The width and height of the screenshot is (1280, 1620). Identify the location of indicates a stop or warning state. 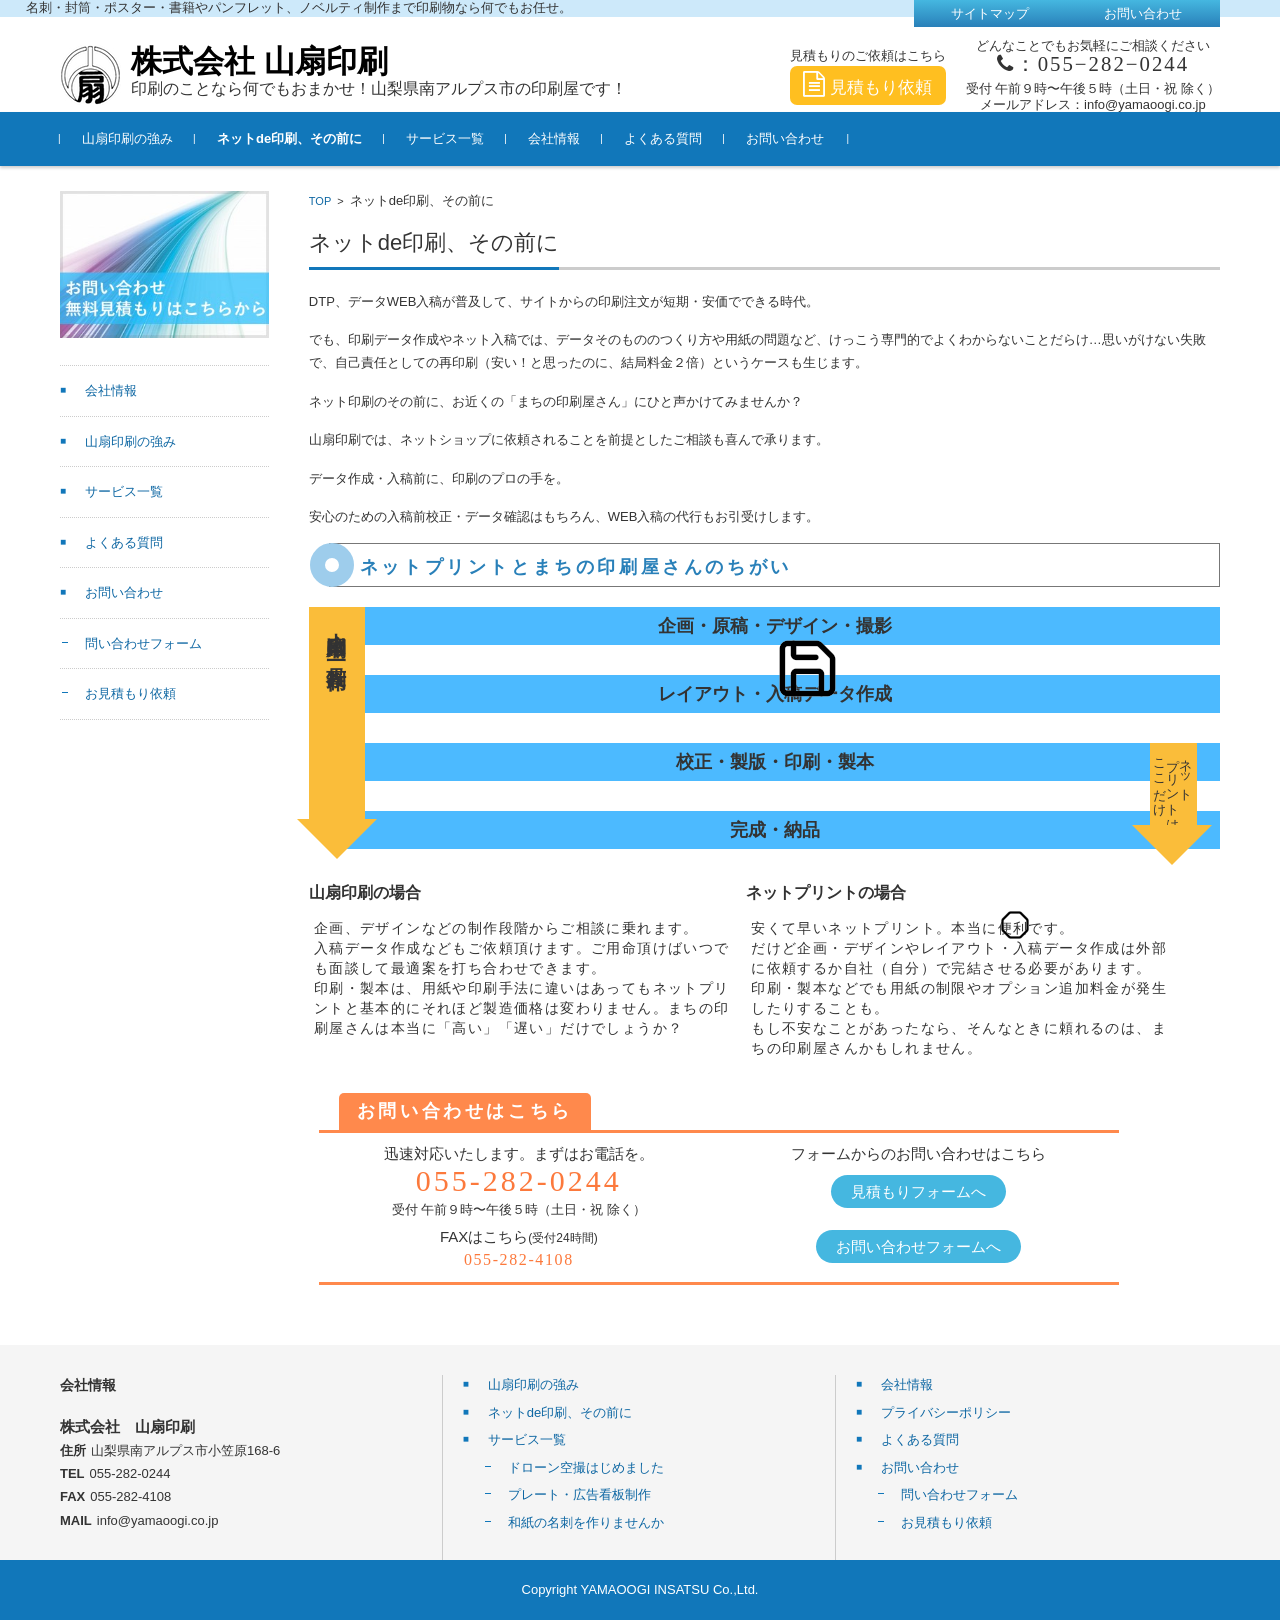
(1015, 925).